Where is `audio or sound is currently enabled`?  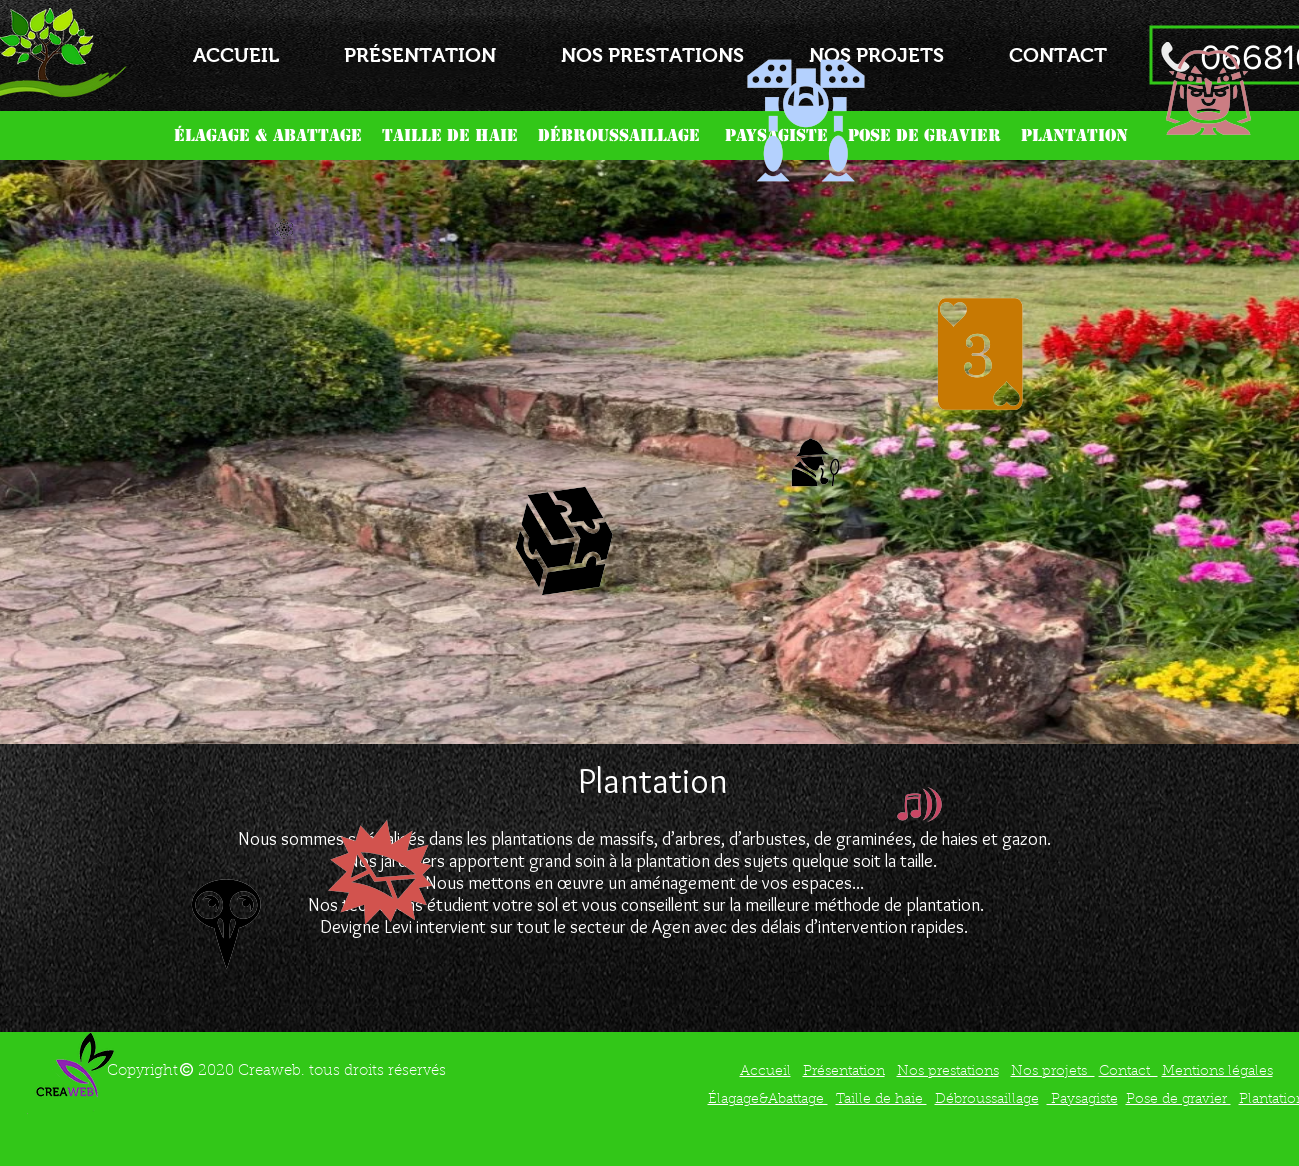 audio or sound is currently enabled is located at coordinates (919, 804).